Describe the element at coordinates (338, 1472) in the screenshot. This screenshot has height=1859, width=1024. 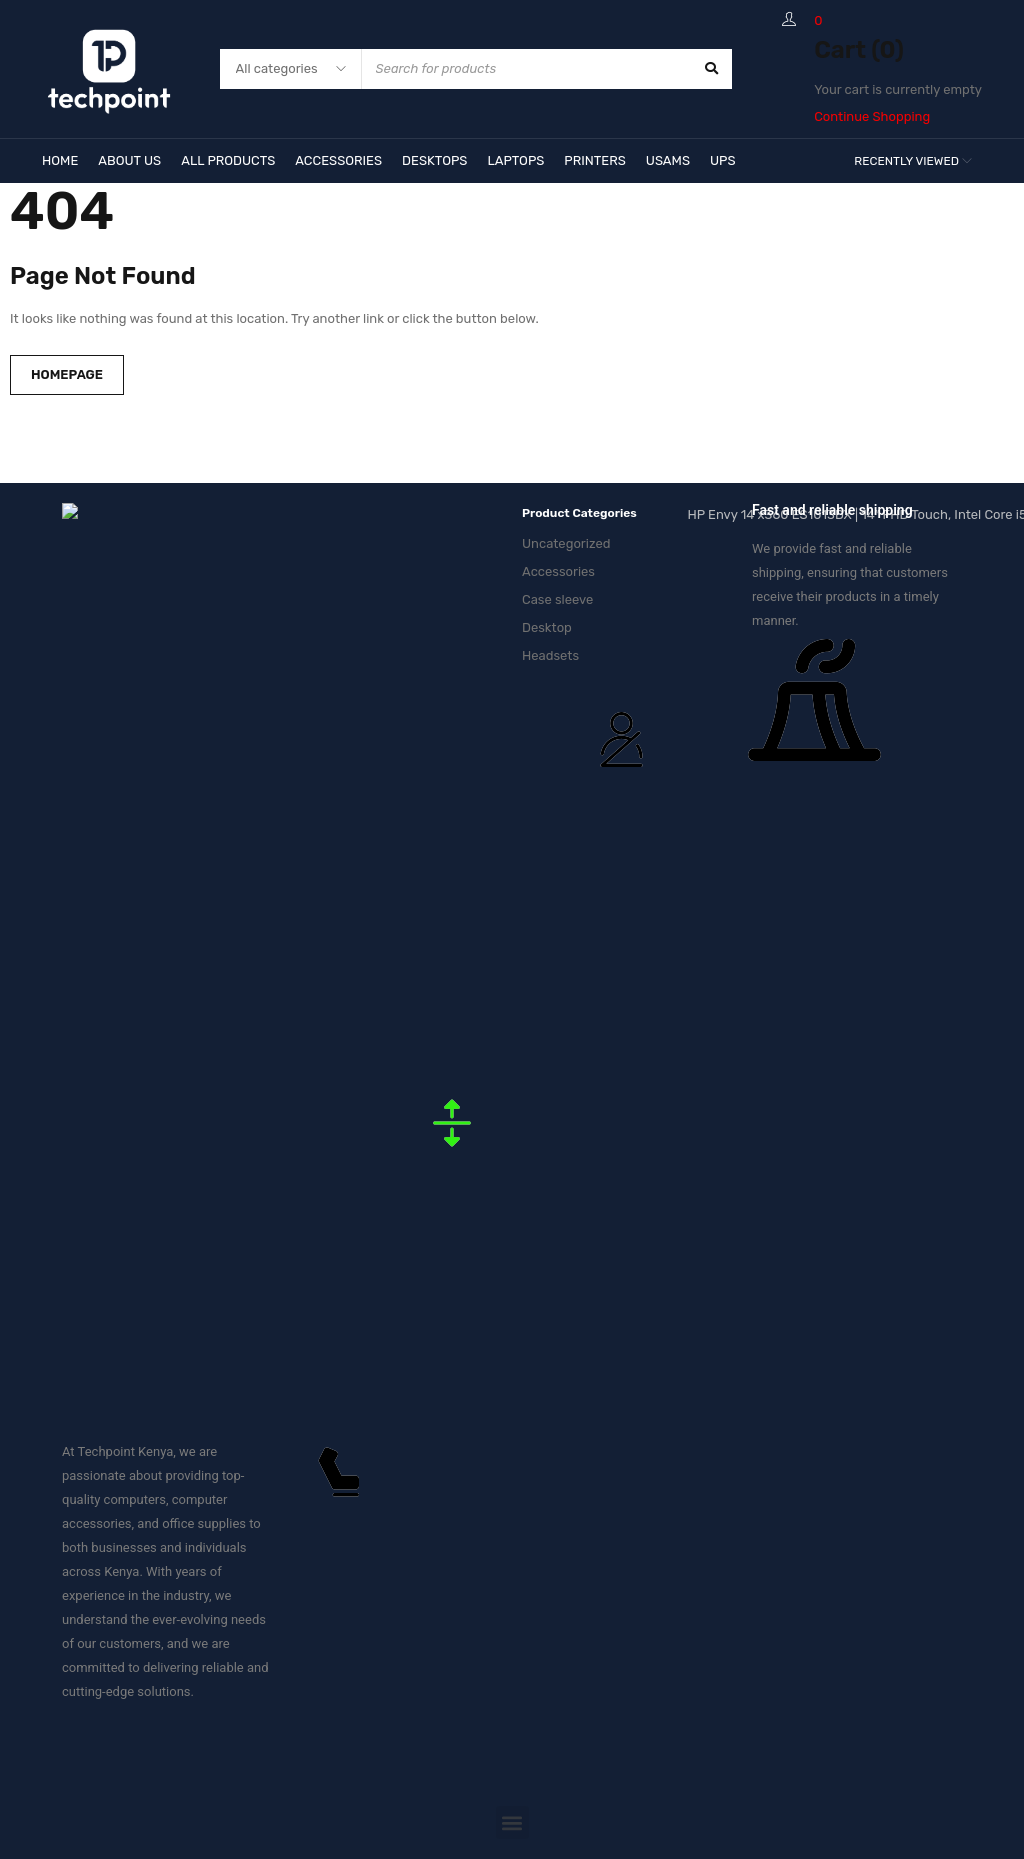
I see `select or reserve a seat` at that location.